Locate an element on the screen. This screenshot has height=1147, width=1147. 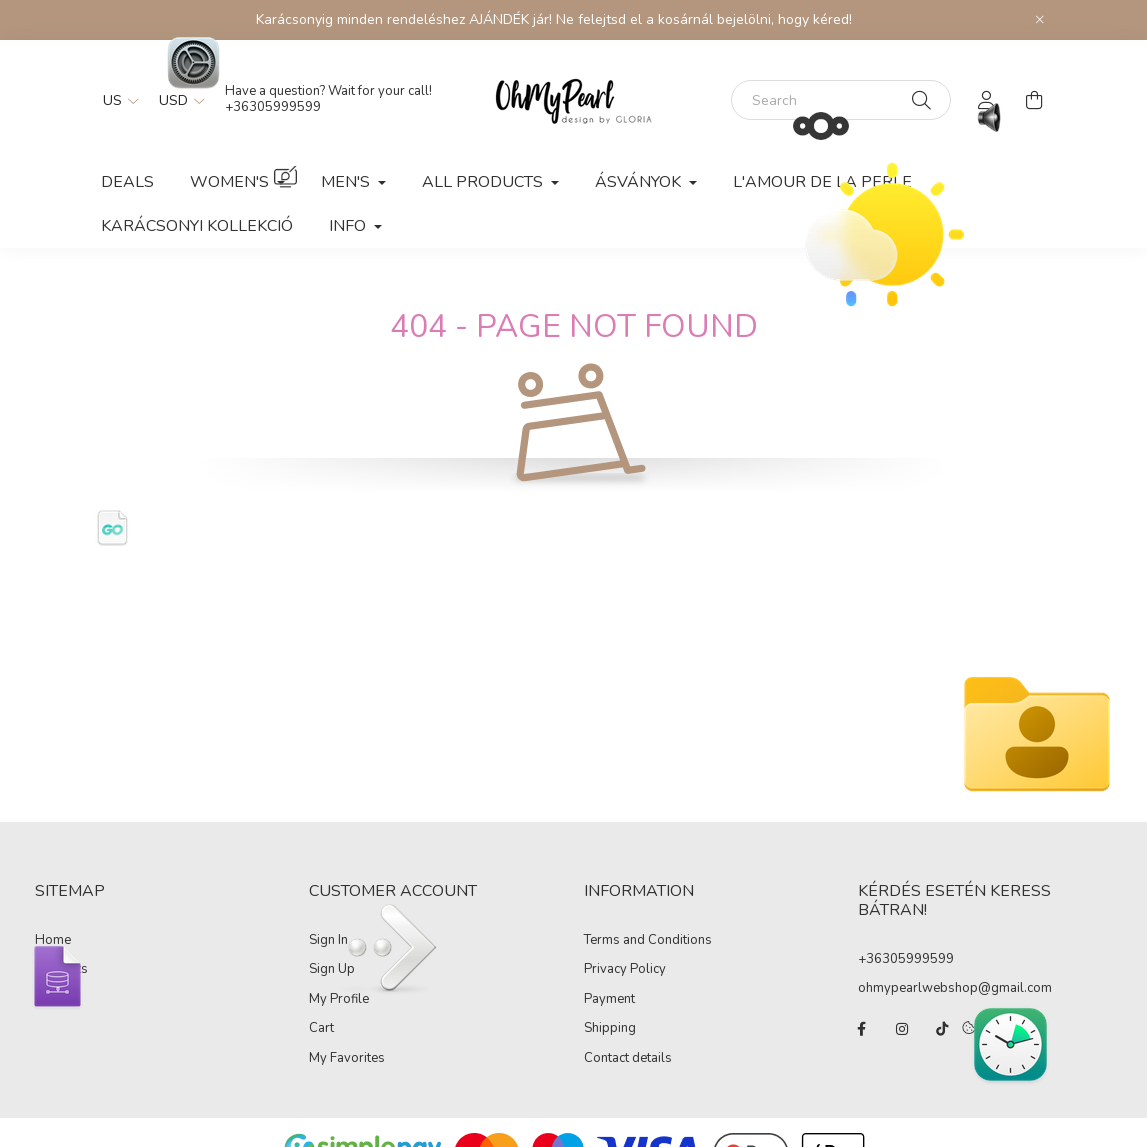
access audio library in iMovie is located at coordinates (989, 117).